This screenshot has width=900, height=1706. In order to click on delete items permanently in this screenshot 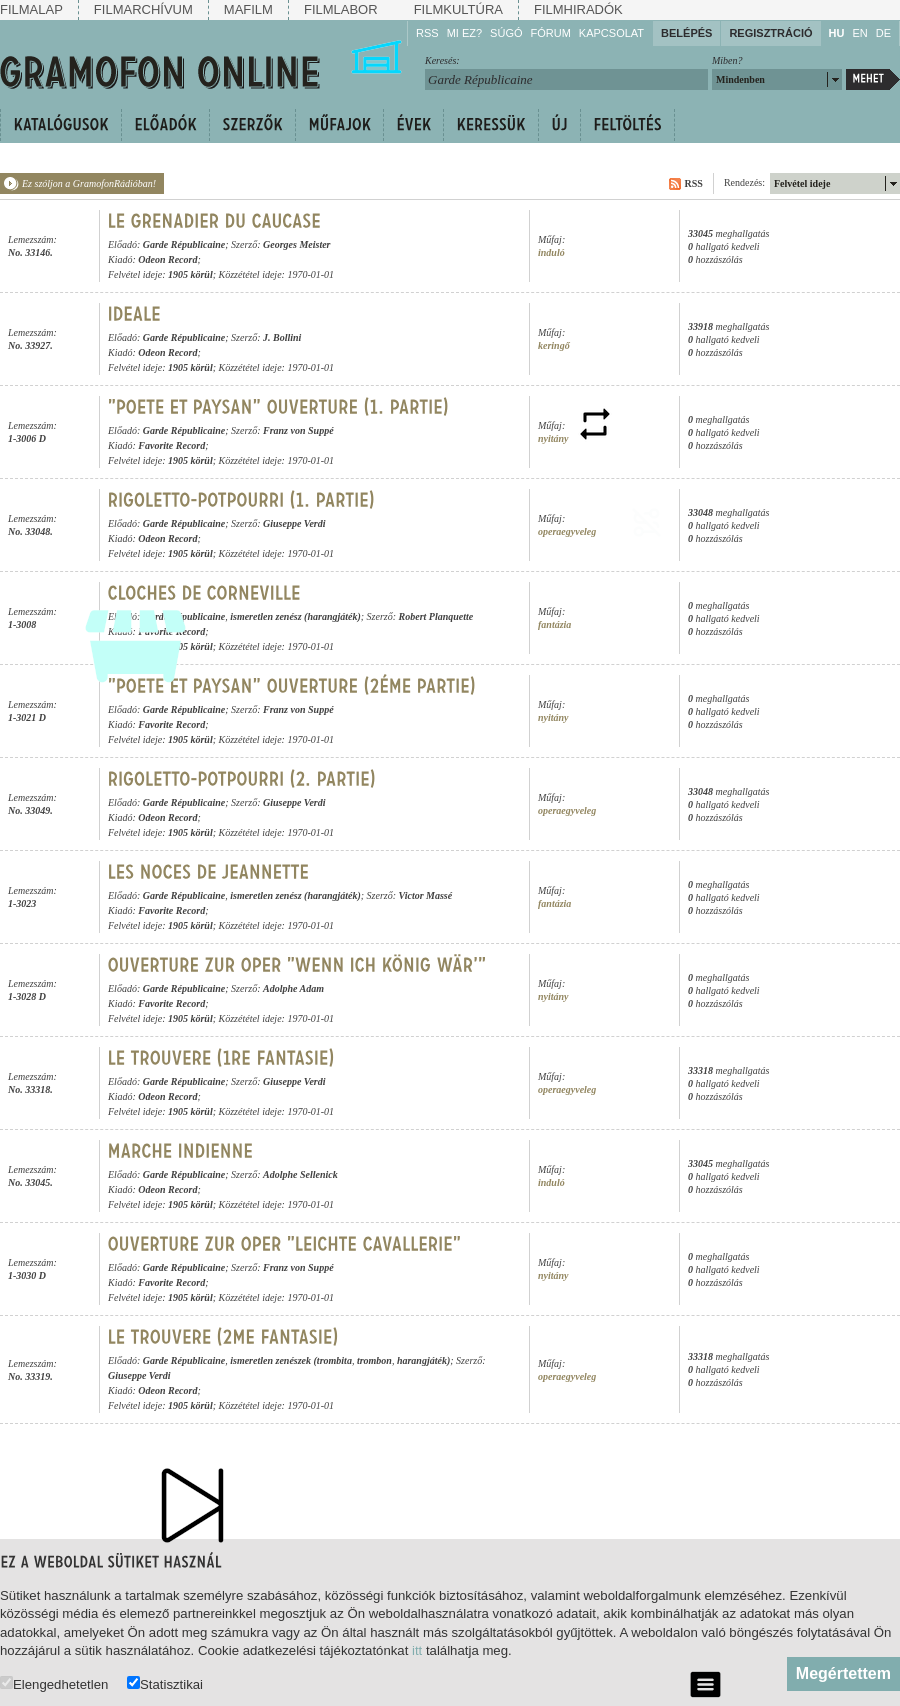, I will do `click(135, 643)`.